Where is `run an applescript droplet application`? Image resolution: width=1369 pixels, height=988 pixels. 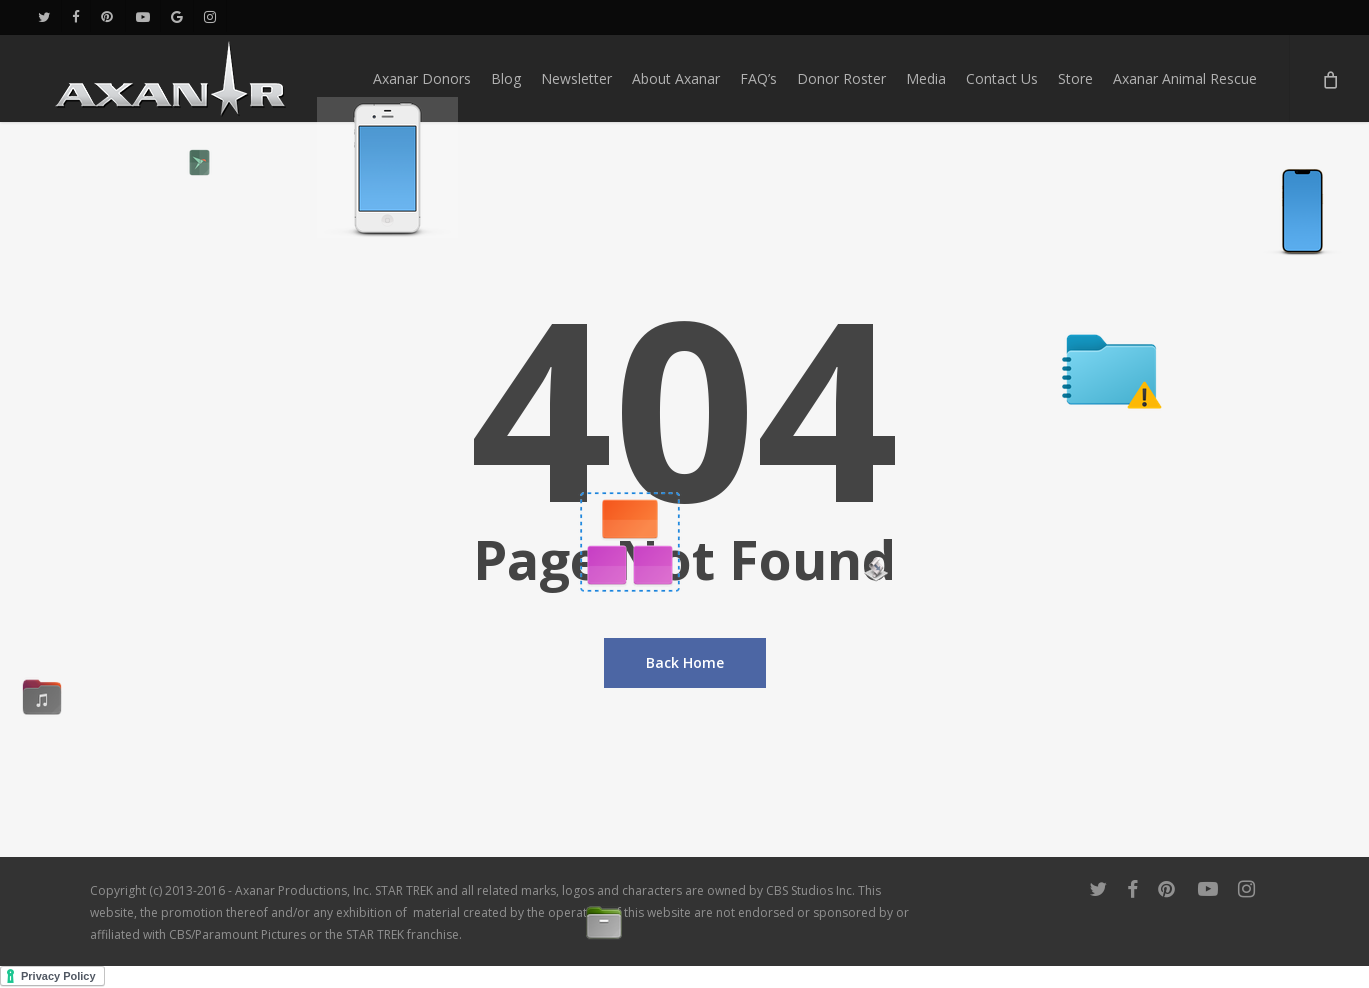
run an applescript droplet application is located at coordinates (876, 569).